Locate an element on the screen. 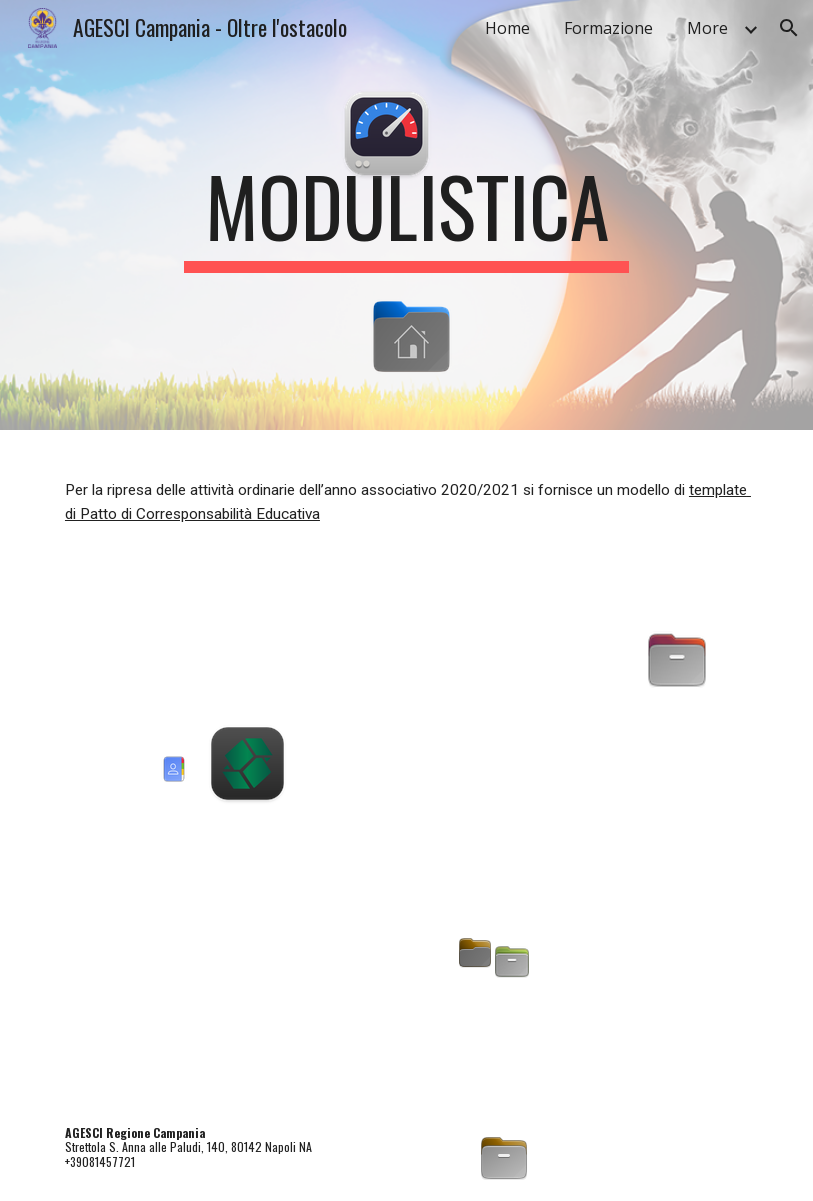  open file manager application is located at coordinates (512, 961).